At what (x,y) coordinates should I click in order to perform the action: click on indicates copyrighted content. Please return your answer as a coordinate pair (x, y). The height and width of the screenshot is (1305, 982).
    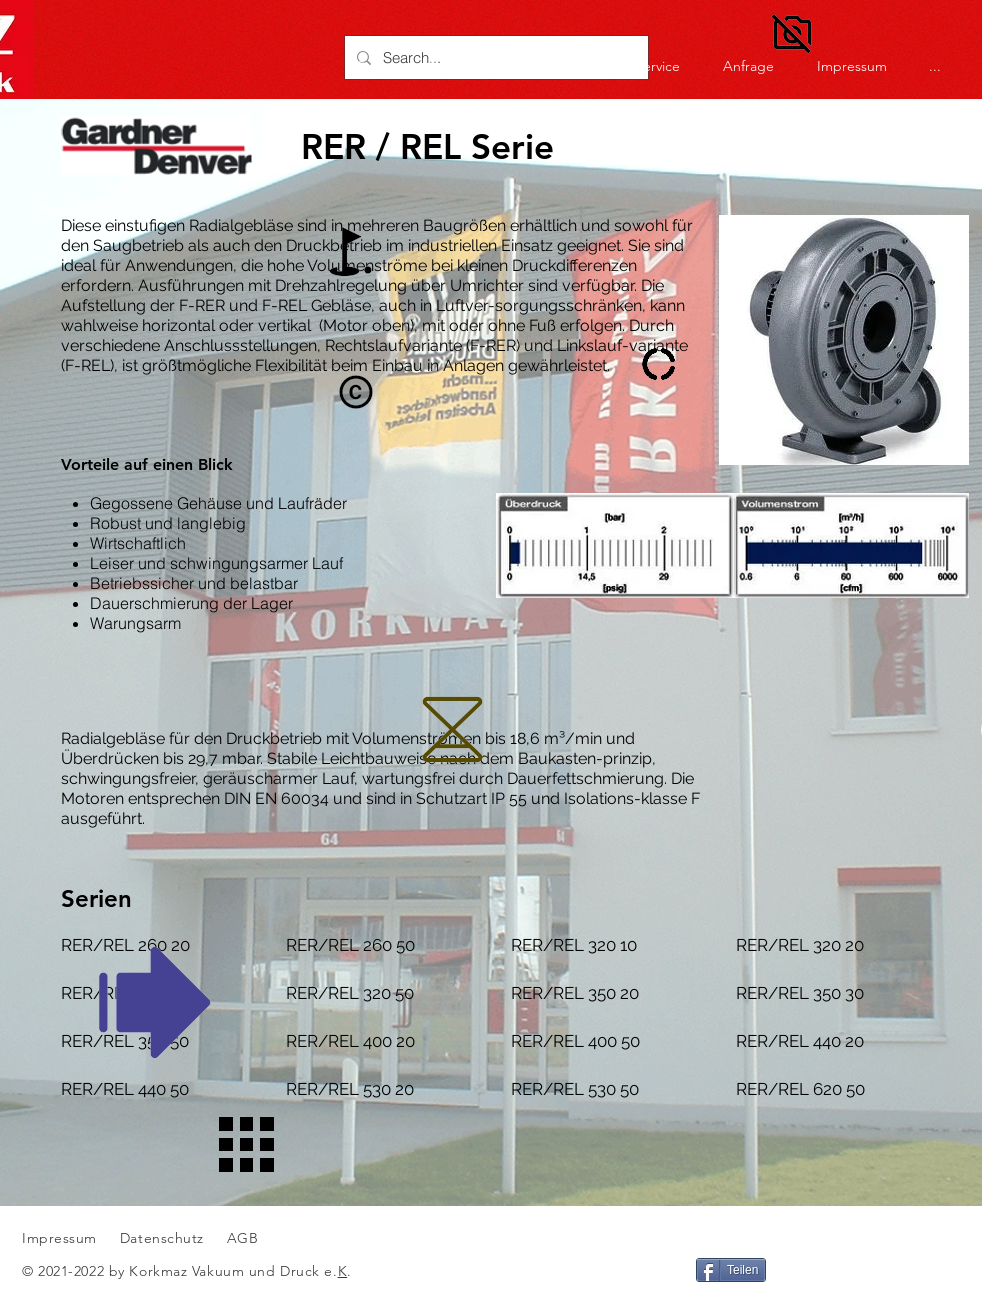
    Looking at the image, I should click on (356, 392).